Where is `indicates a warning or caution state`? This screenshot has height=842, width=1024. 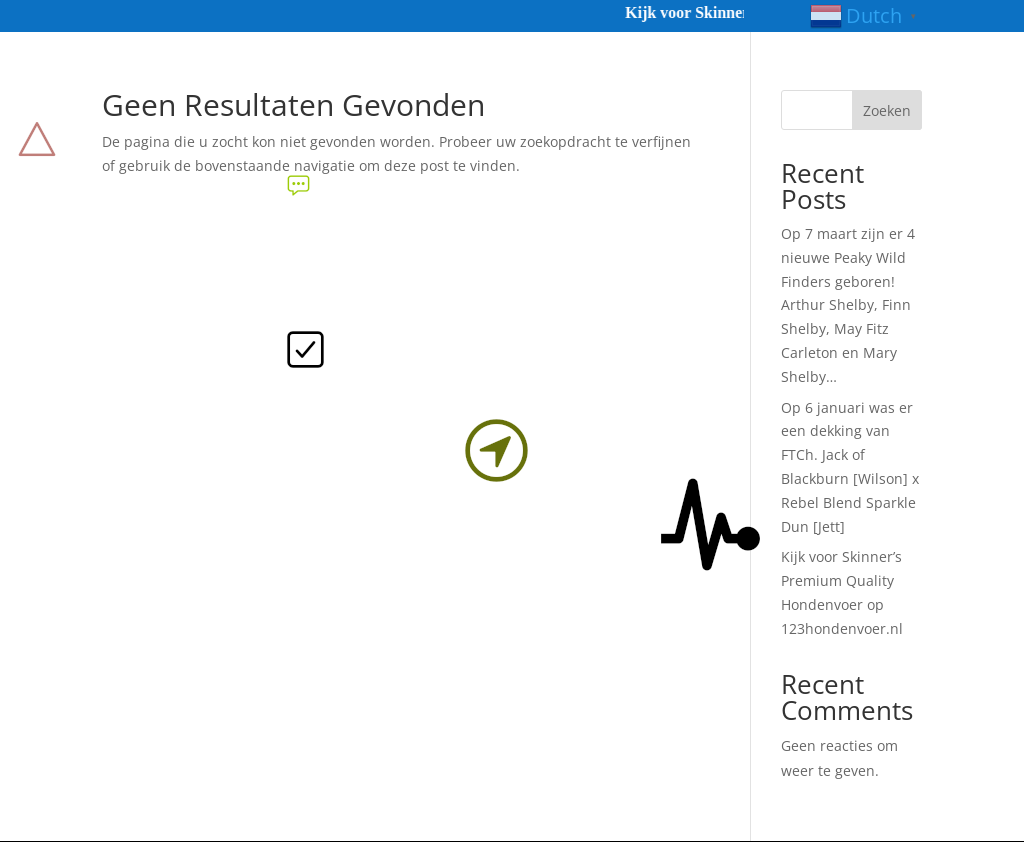
indicates a warning or caution state is located at coordinates (37, 139).